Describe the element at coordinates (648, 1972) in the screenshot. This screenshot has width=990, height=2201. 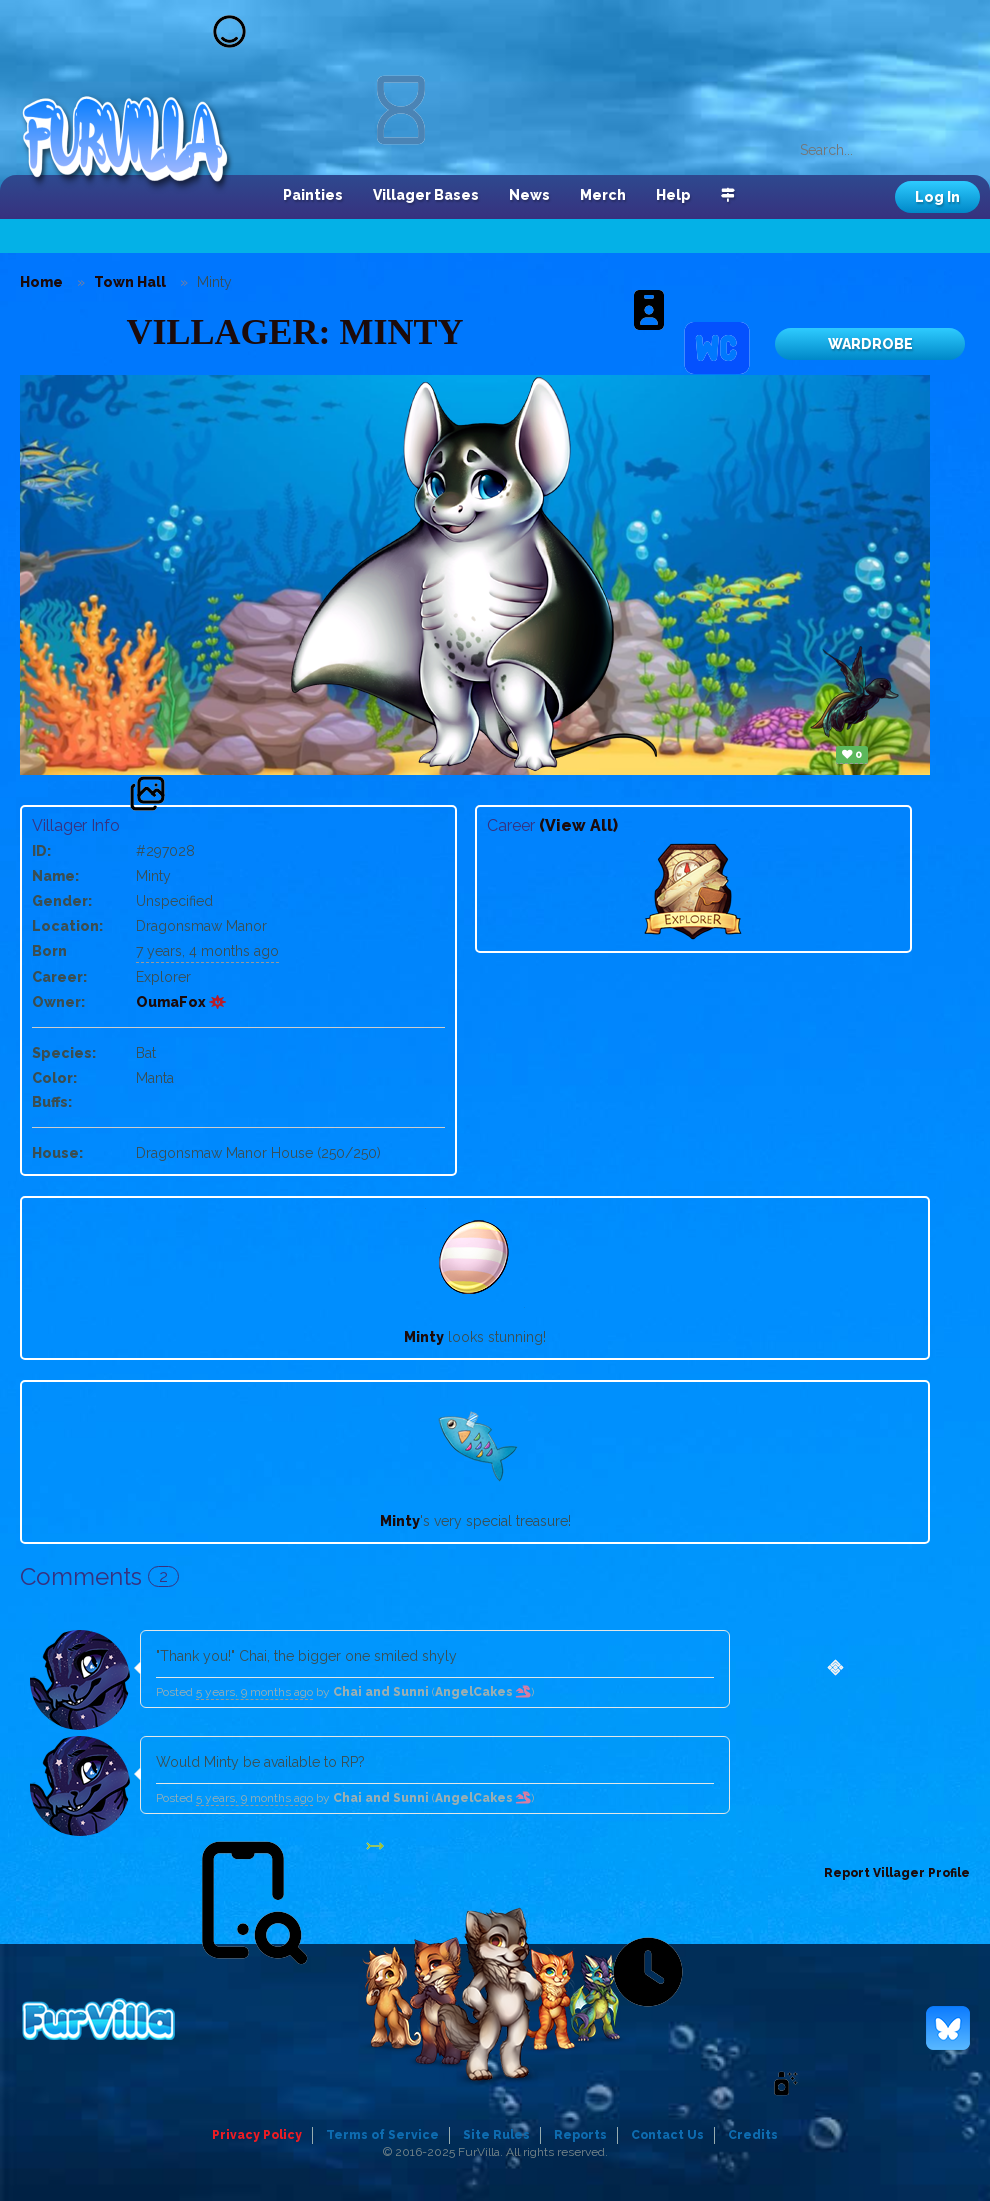
I see `view current time` at that location.